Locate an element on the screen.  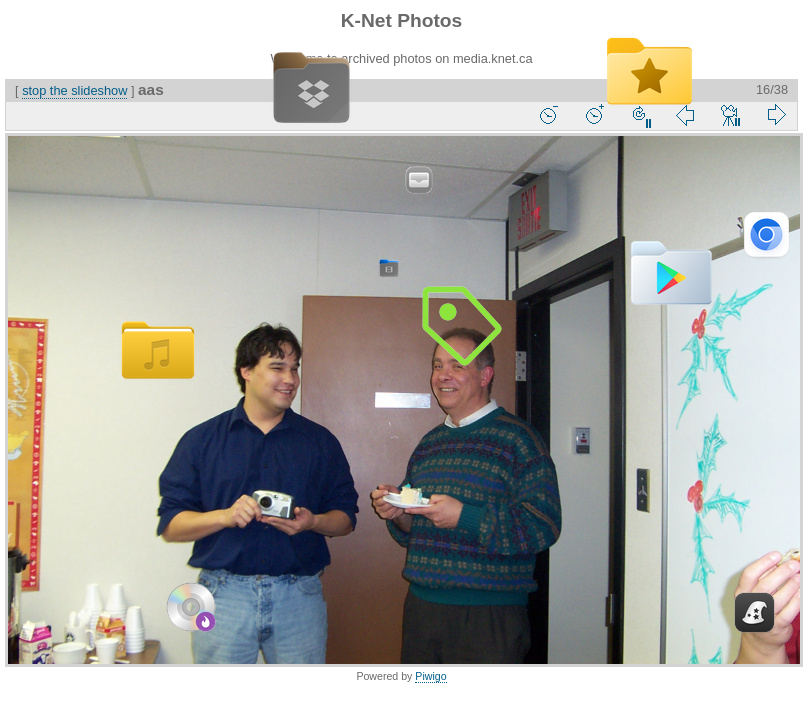
open your favorites folder is located at coordinates (649, 73).